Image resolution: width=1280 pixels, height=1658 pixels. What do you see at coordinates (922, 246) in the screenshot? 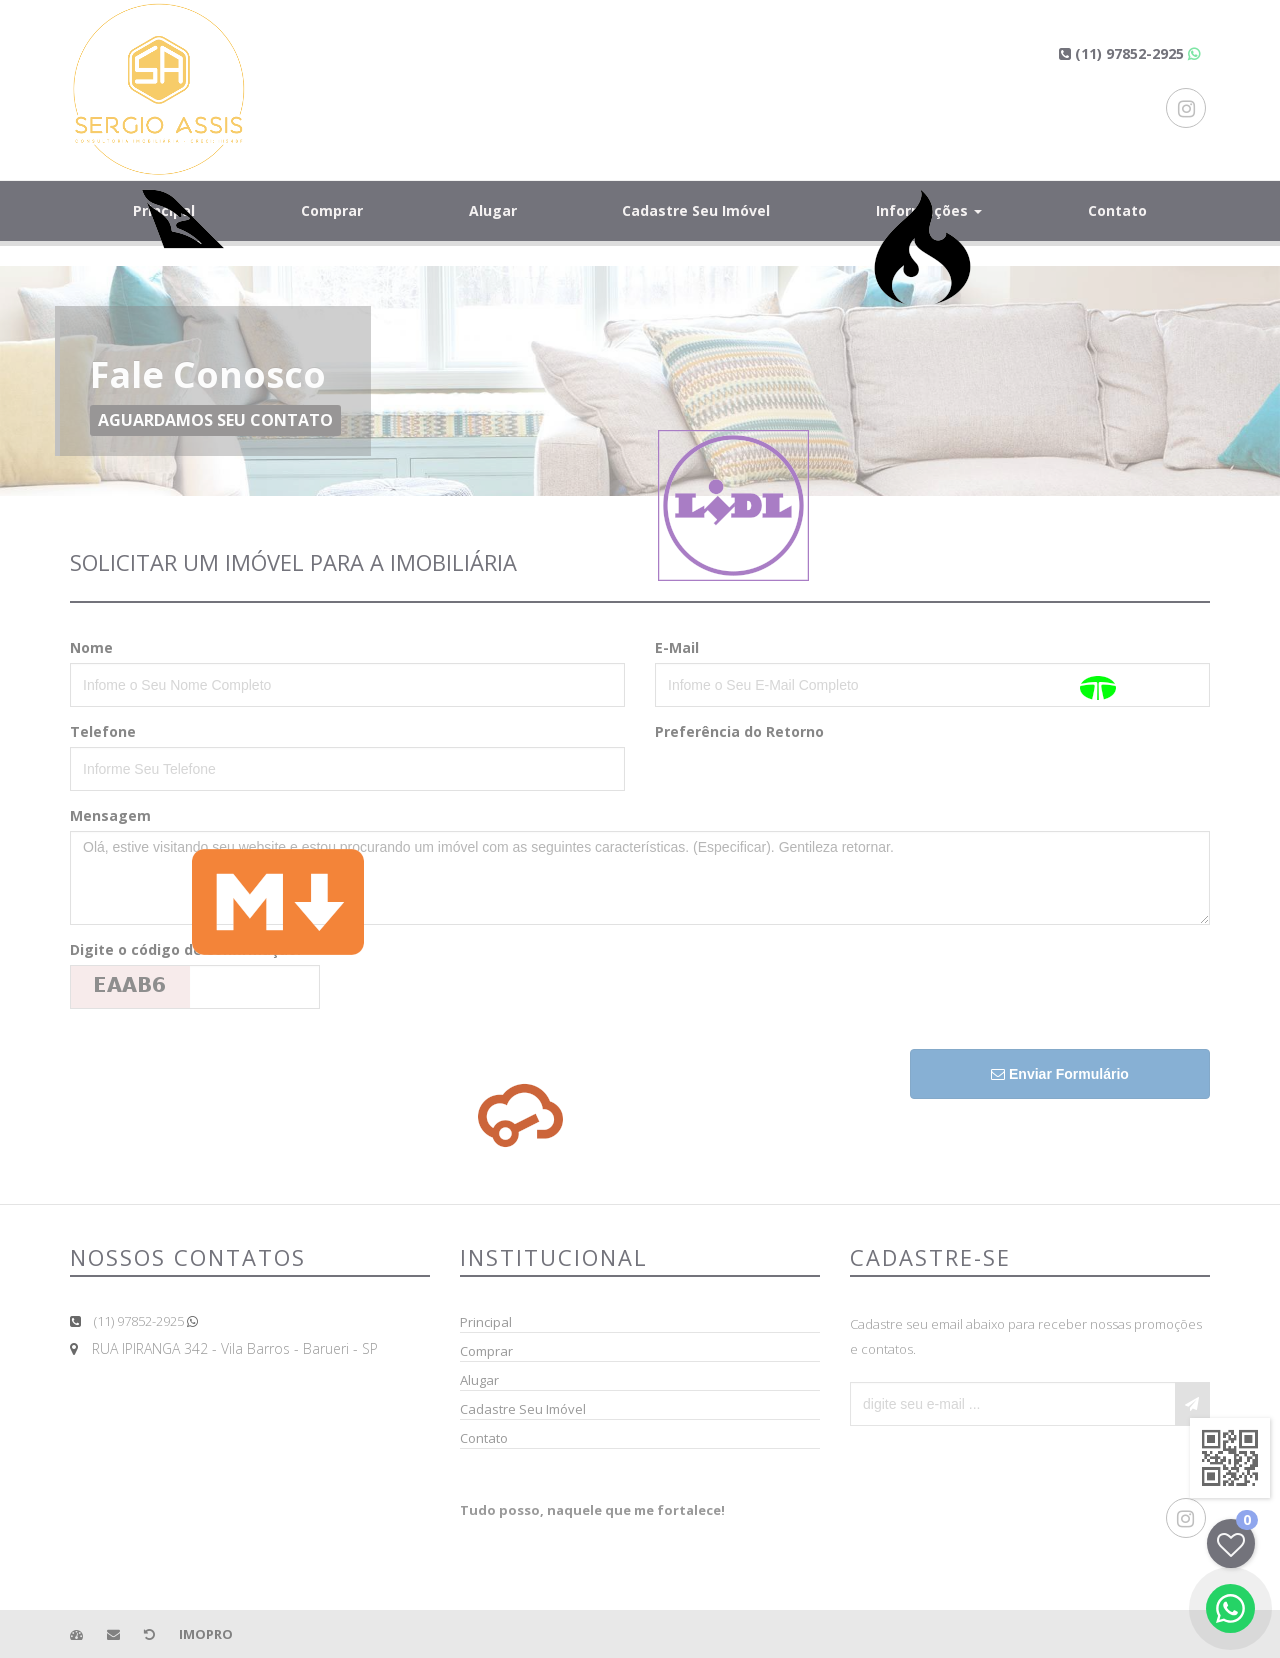
I see `codeigniter framework logo` at bounding box center [922, 246].